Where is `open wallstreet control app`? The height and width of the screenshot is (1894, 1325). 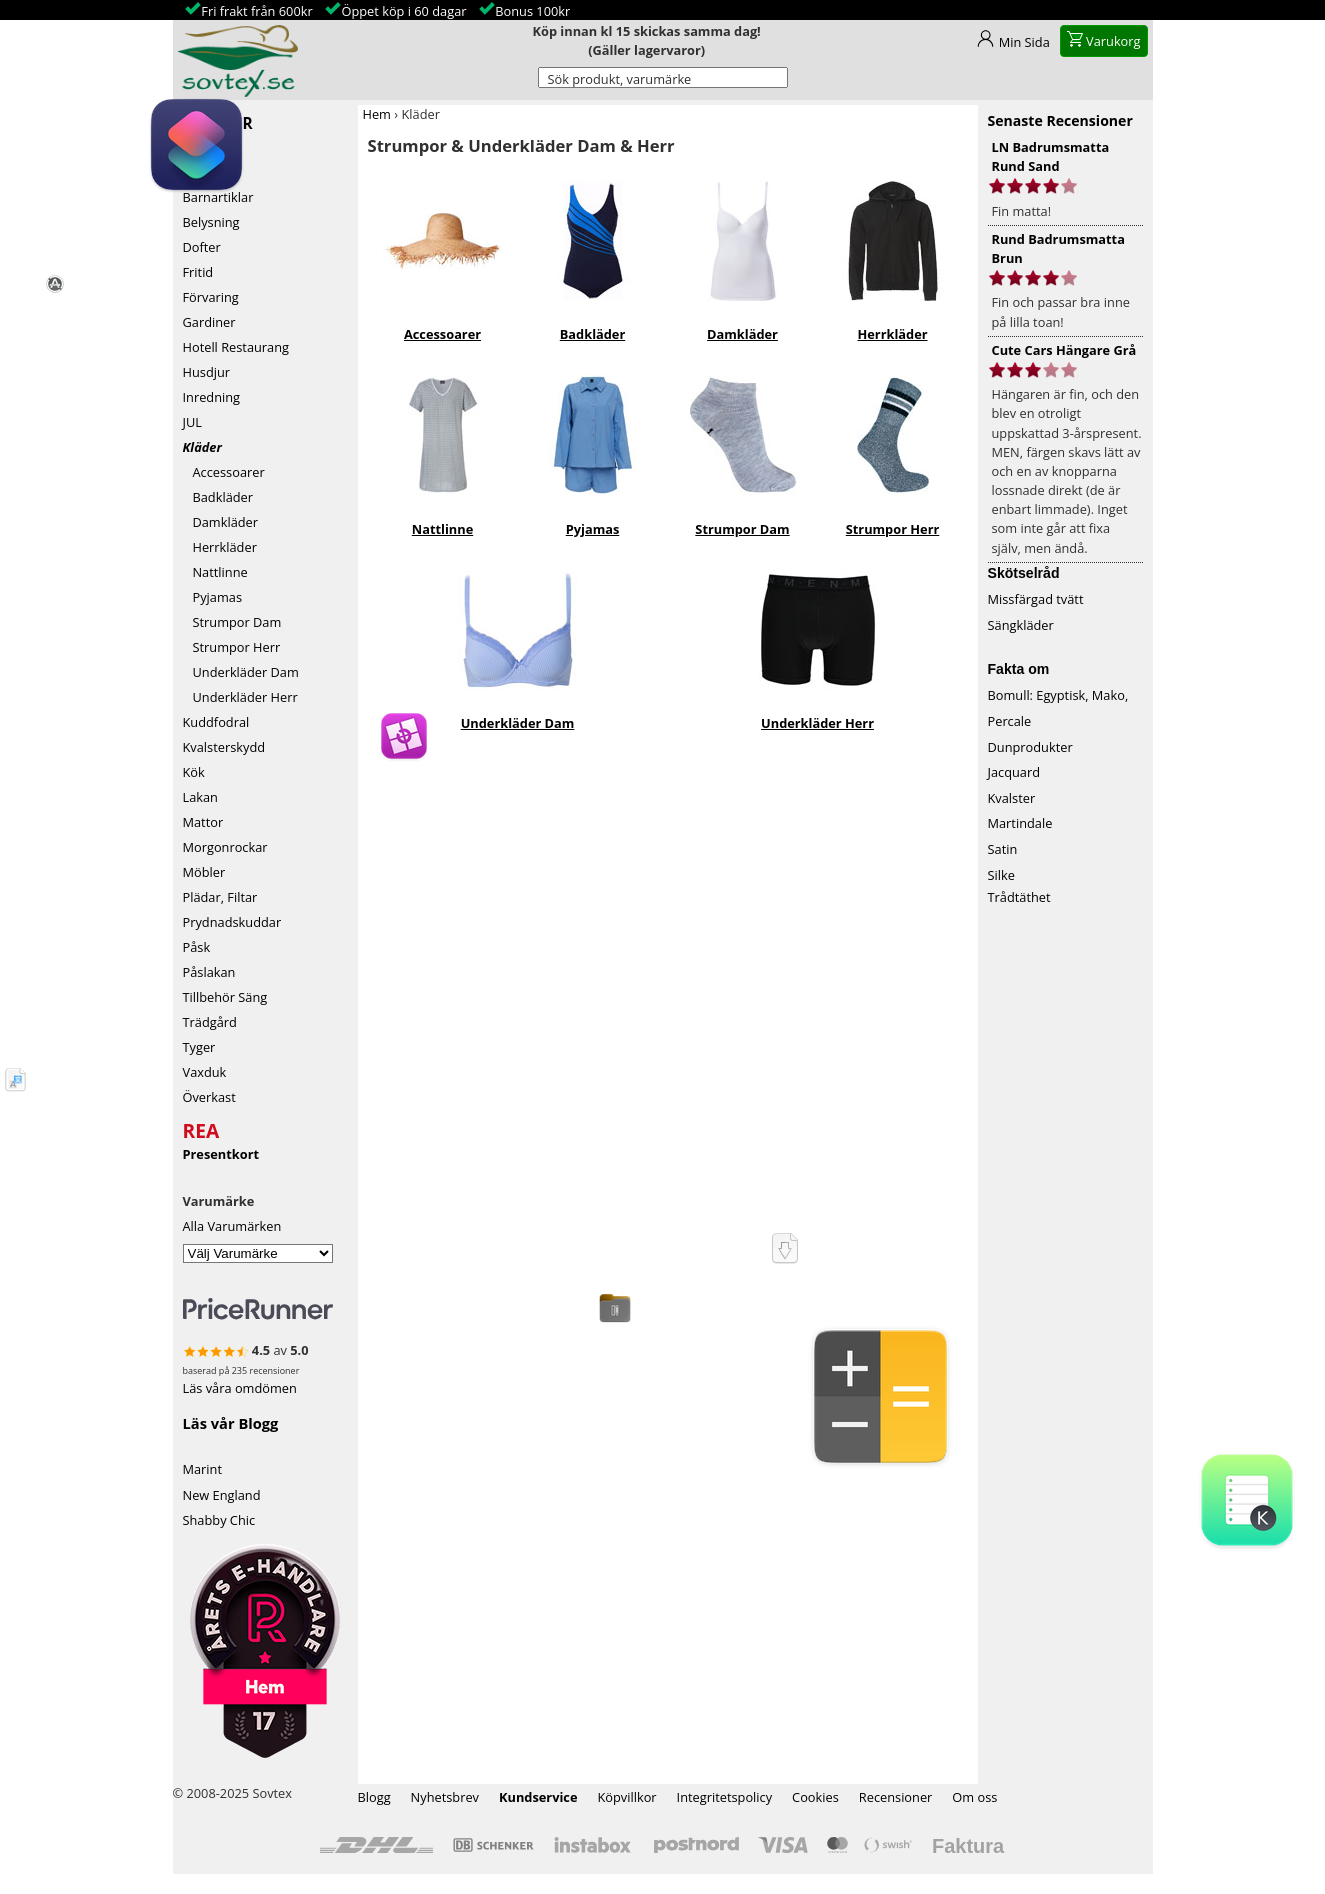 open wallstreet control app is located at coordinates (404, 736).